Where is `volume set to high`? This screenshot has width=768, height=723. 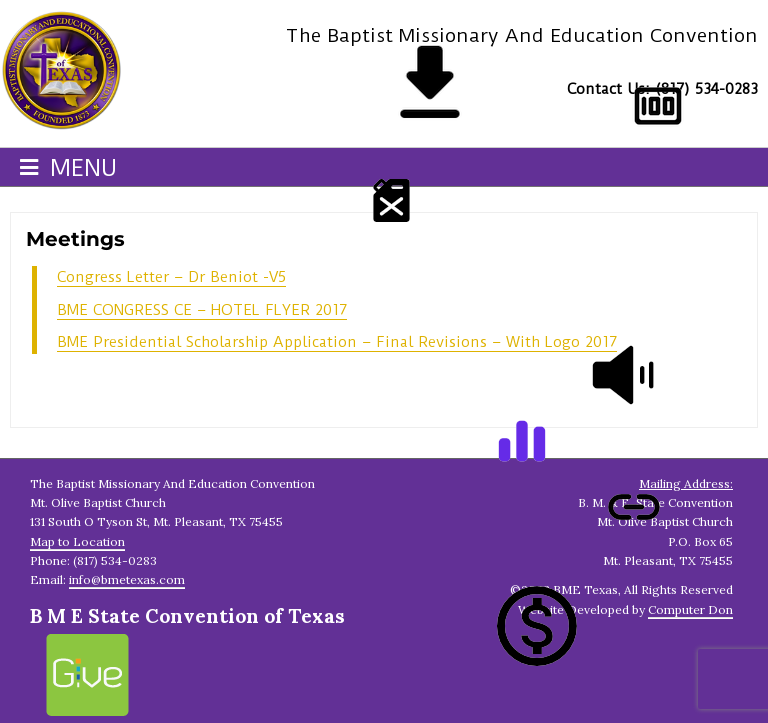 volume set to high is located at coordinates (622, 375).